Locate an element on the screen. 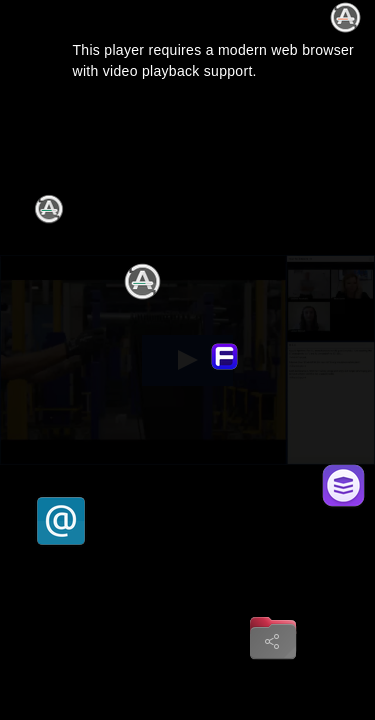  access online accounts settings is located at coordinates (61, 521).